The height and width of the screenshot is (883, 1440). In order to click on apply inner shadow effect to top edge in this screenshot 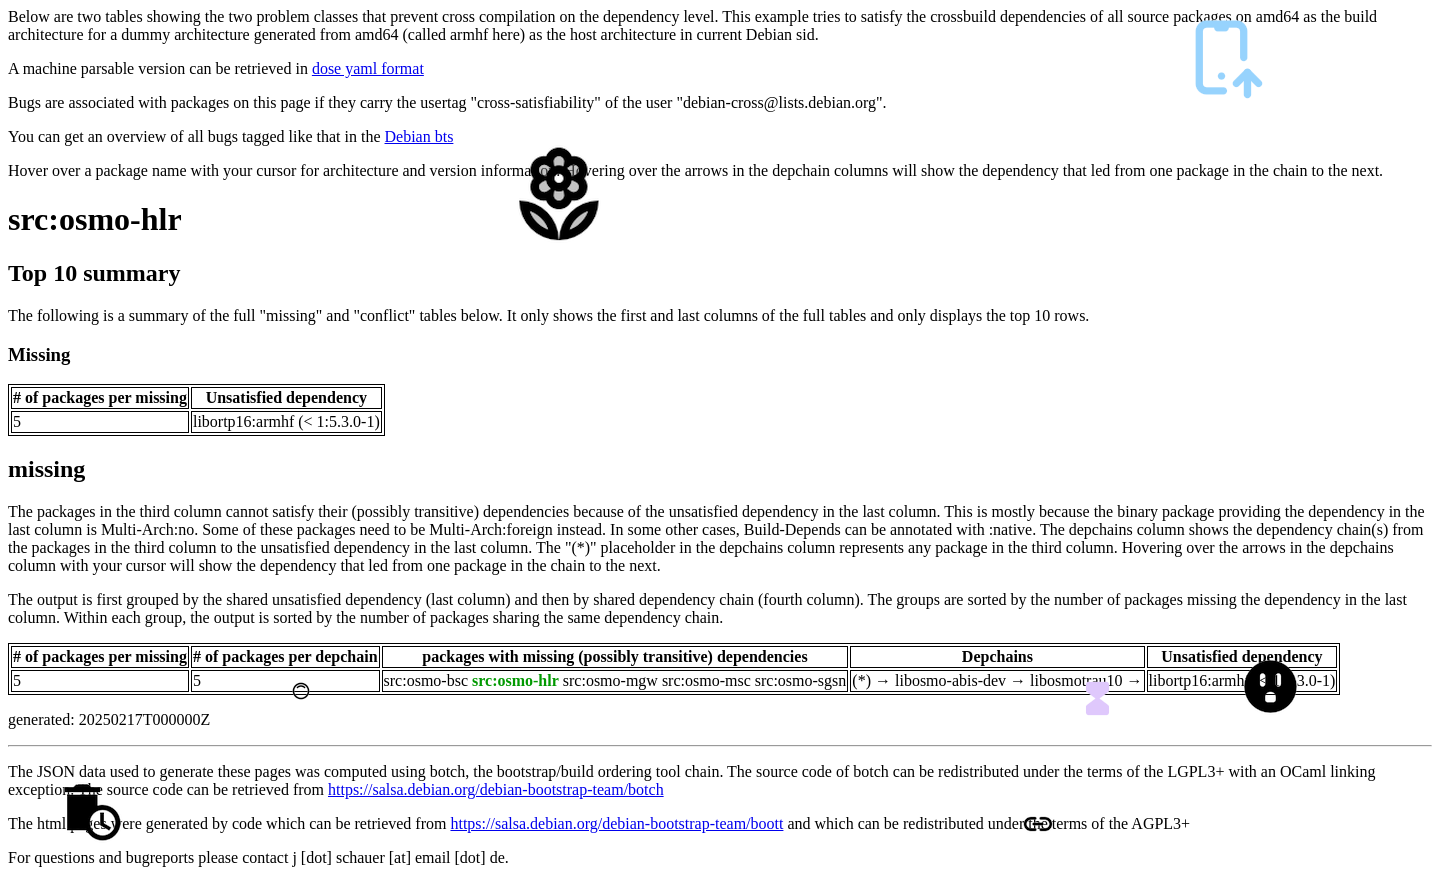, I will do `click(301, 691)`.